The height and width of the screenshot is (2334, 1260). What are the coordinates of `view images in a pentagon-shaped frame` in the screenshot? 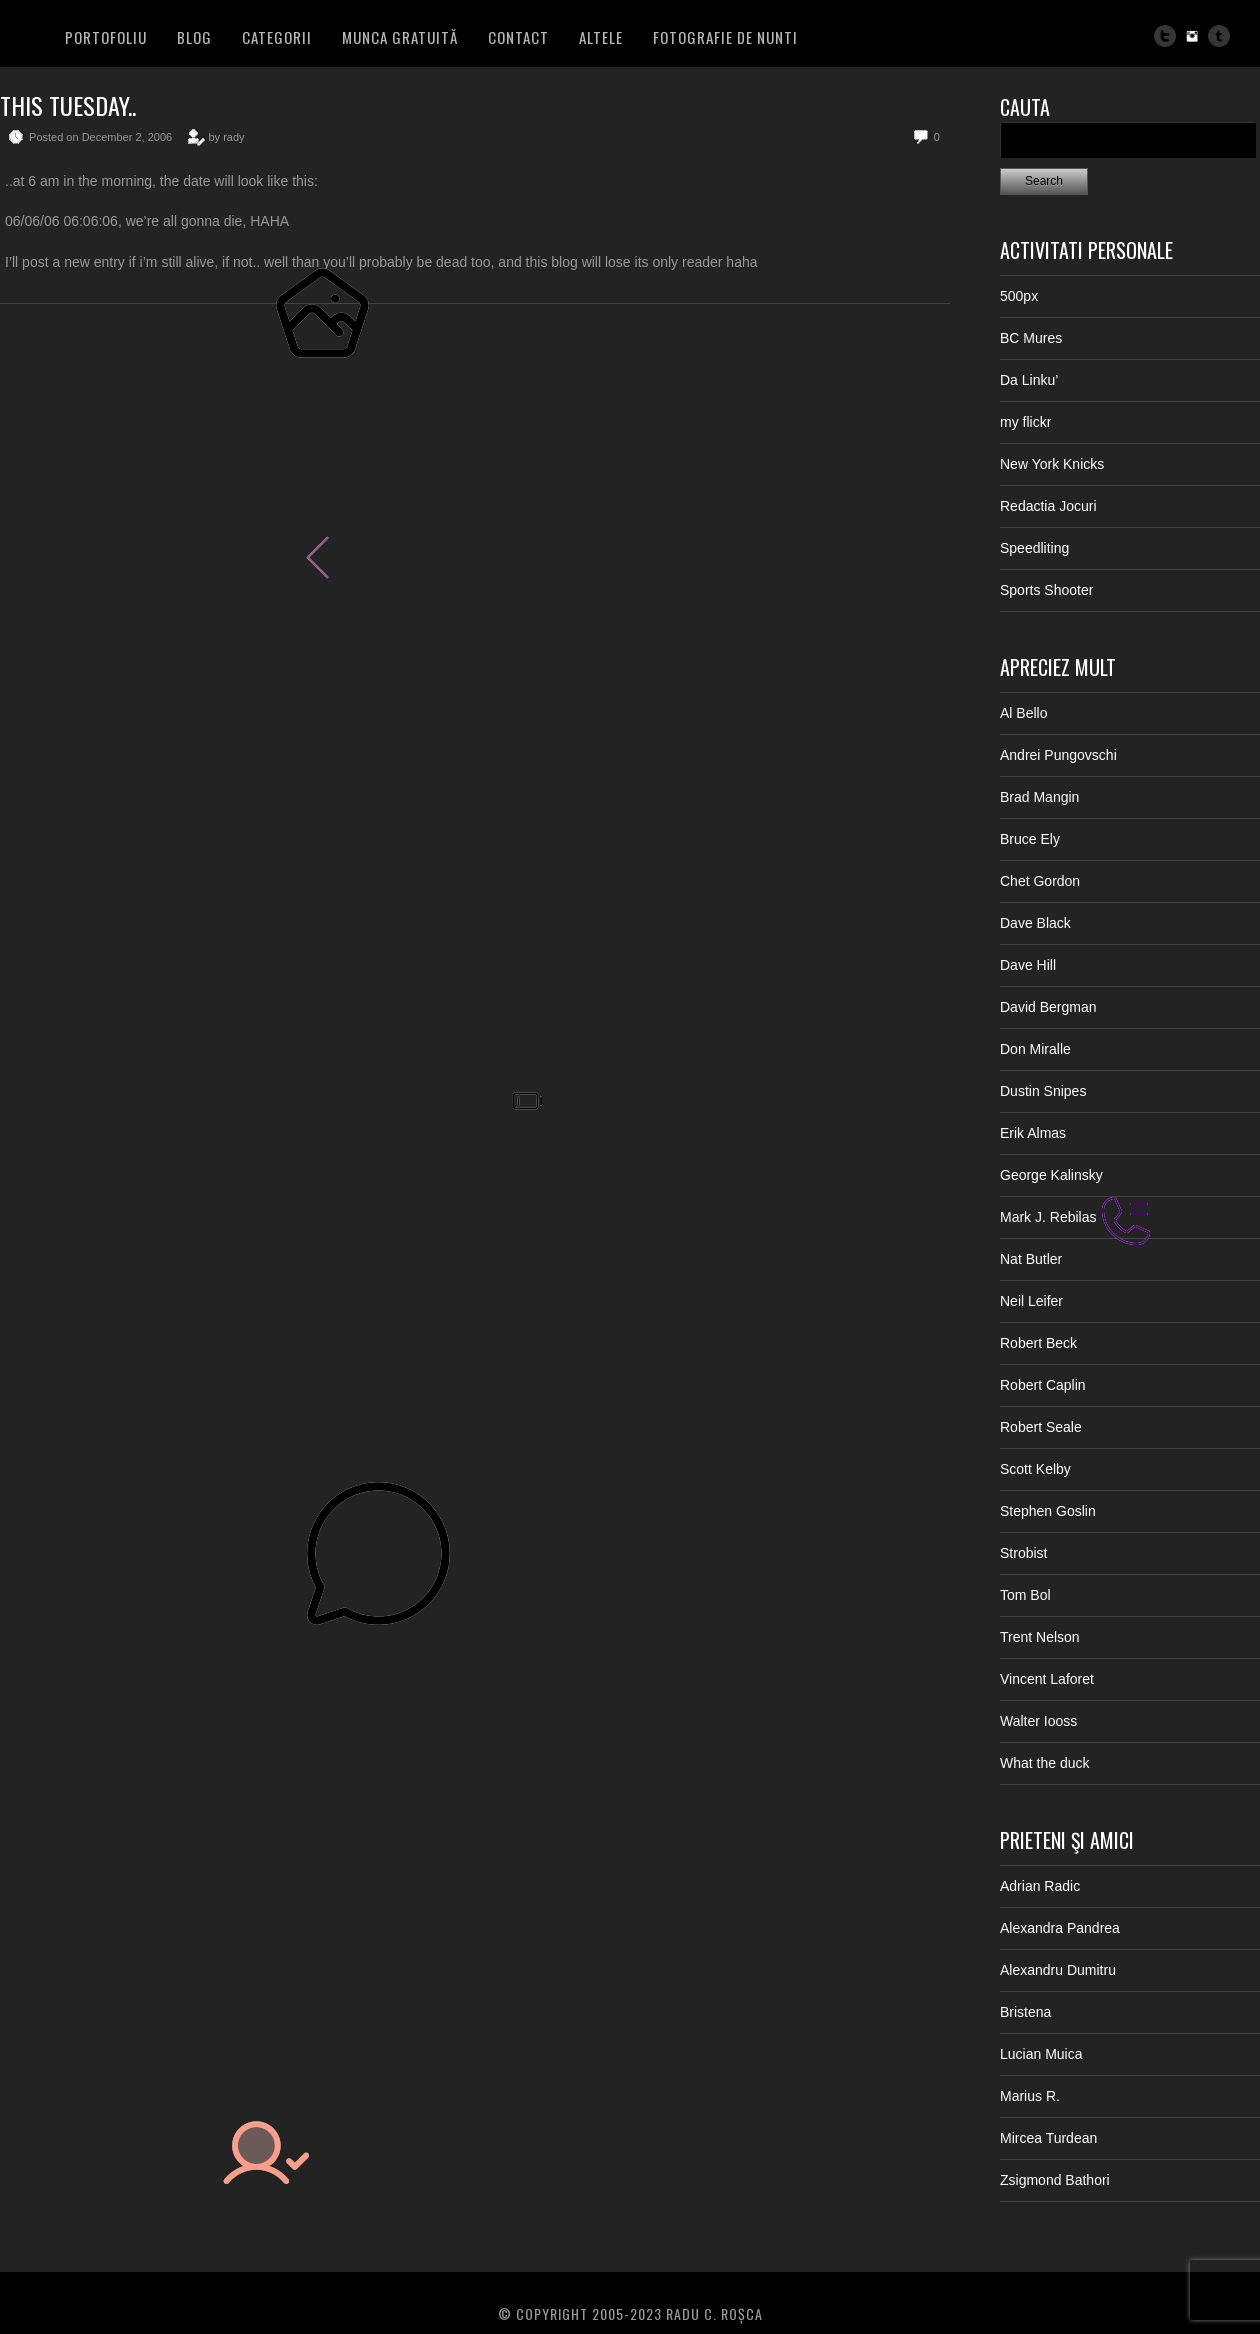 It's located at (322, 315).